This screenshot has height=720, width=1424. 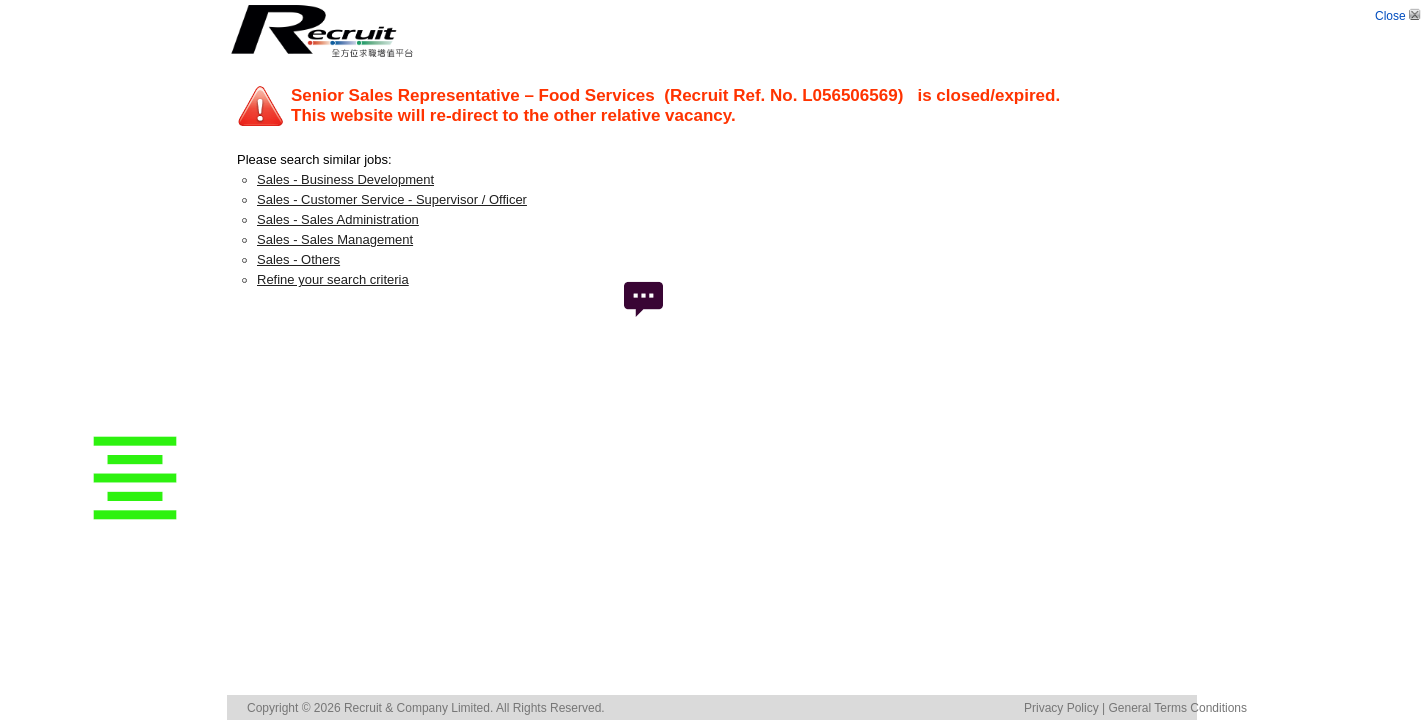 I want to click on center align text, so click(x=135, y=478).